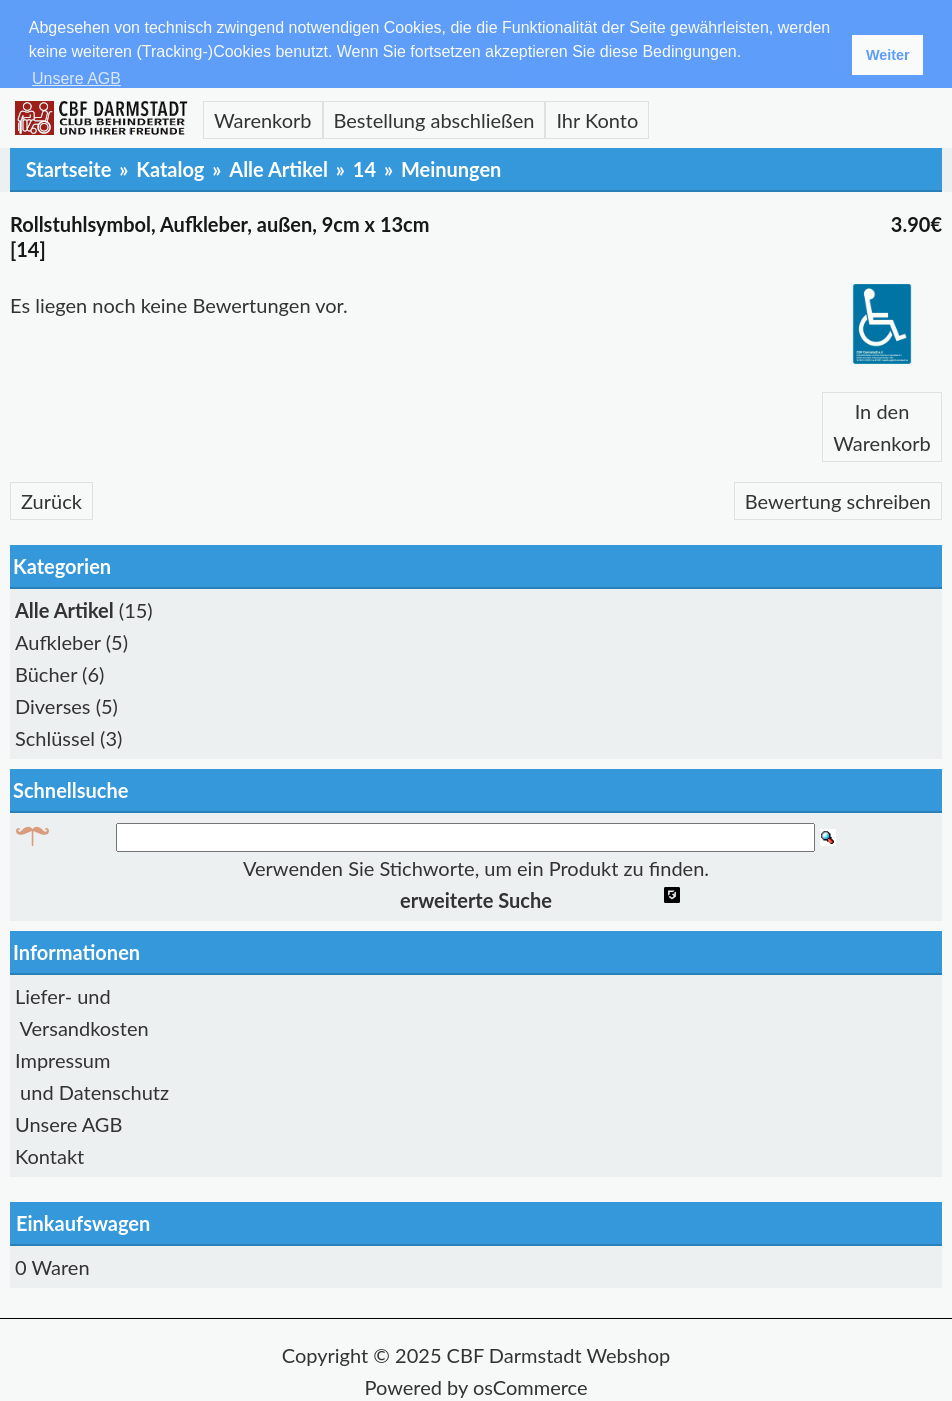 This screenshot has height=1401, width=952. Describe the element at coordinates (32, 836) in the screenshot. I see `handlebars.js templating library logo` at that location.